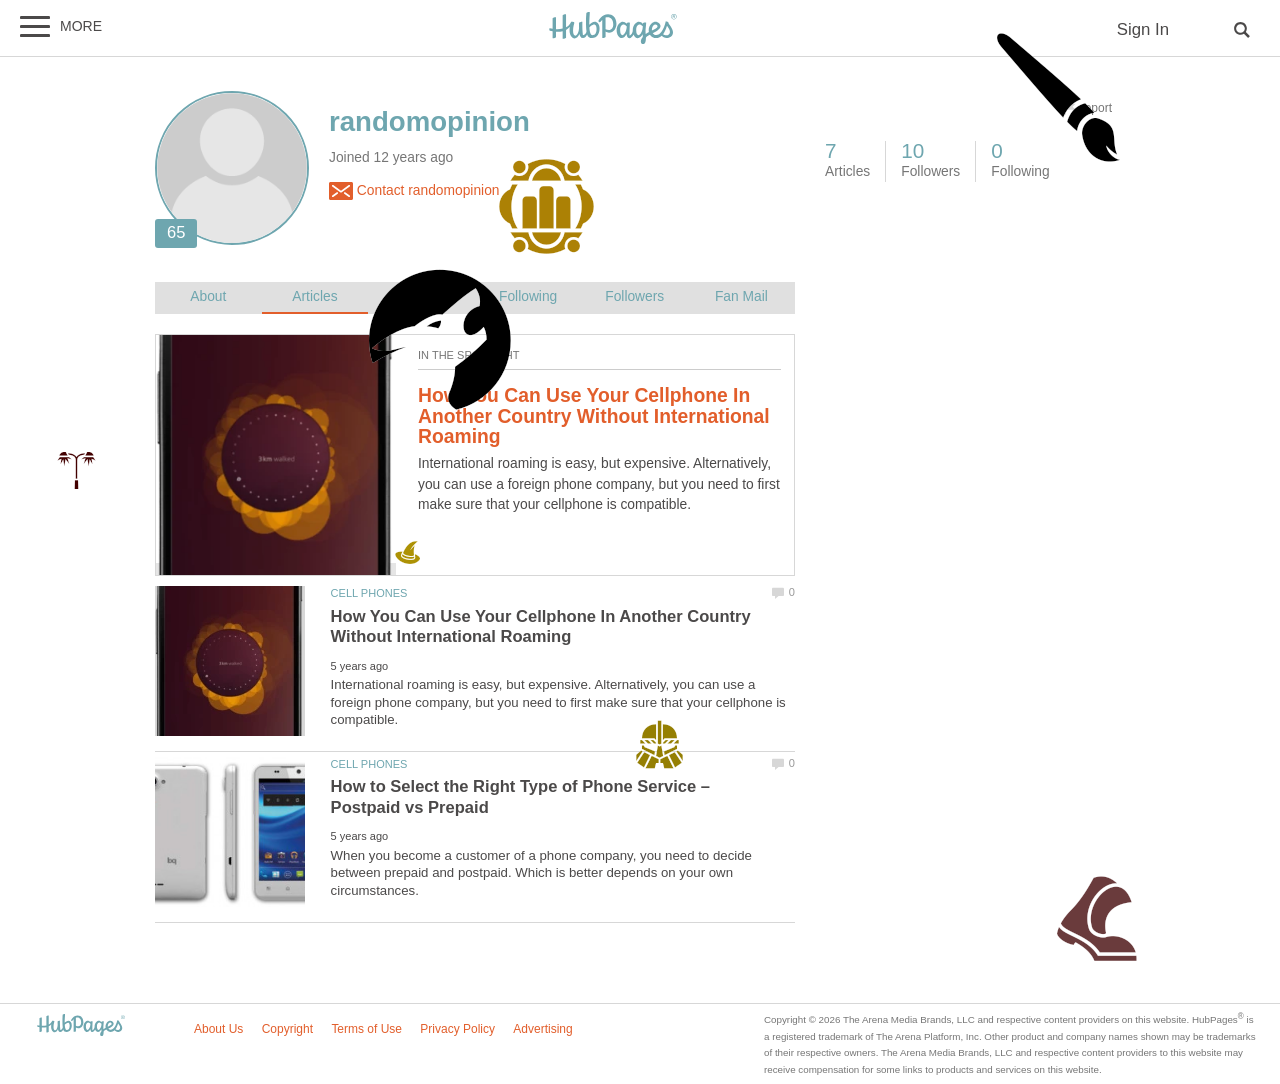 Image resolution: width=1280 pixels, height=1084 pixels. What do you see at coordinates (440, 342) in the screenshot?
I see `wildlife or nature-themed app icon` at bounding box center [440, 342].